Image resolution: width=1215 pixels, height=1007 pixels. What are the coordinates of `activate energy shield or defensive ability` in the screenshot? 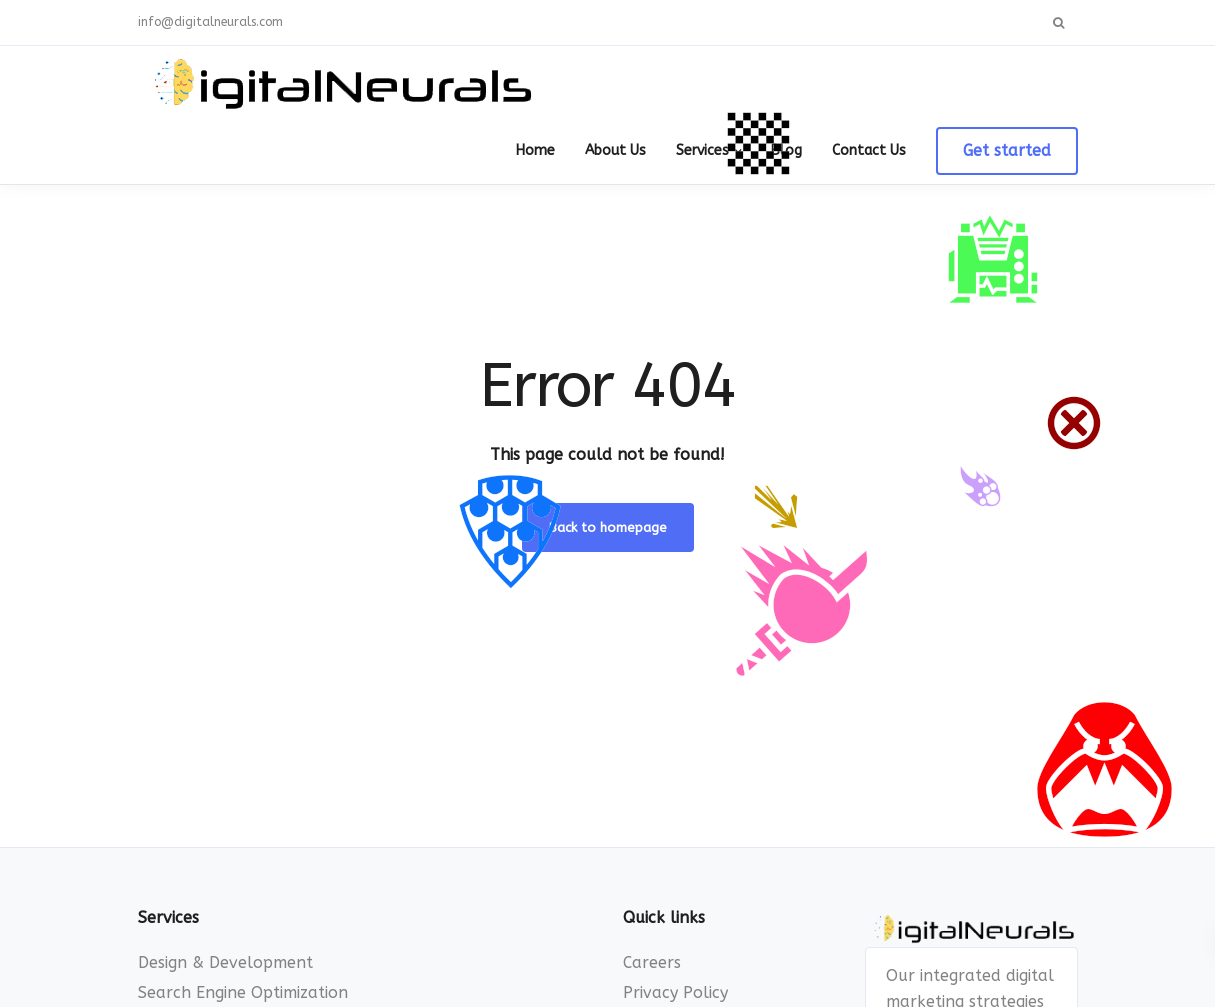 It's located at (510, 532).